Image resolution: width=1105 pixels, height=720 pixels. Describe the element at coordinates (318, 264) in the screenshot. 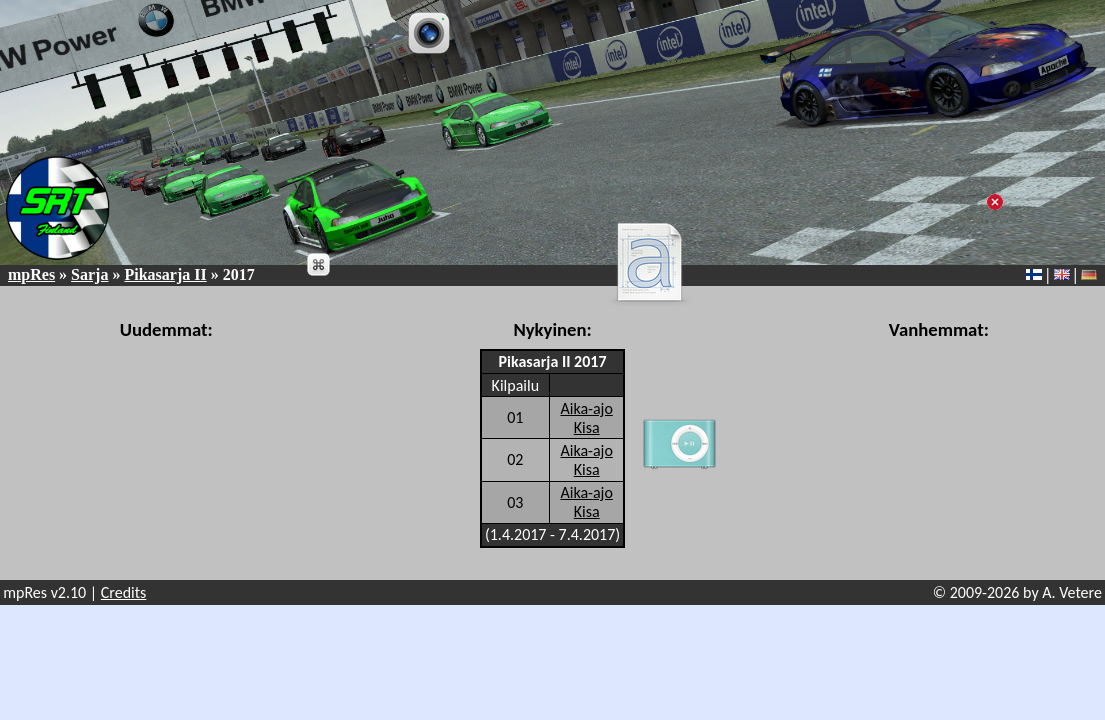

I see `open onboard on-screen keyboard app` at that location.